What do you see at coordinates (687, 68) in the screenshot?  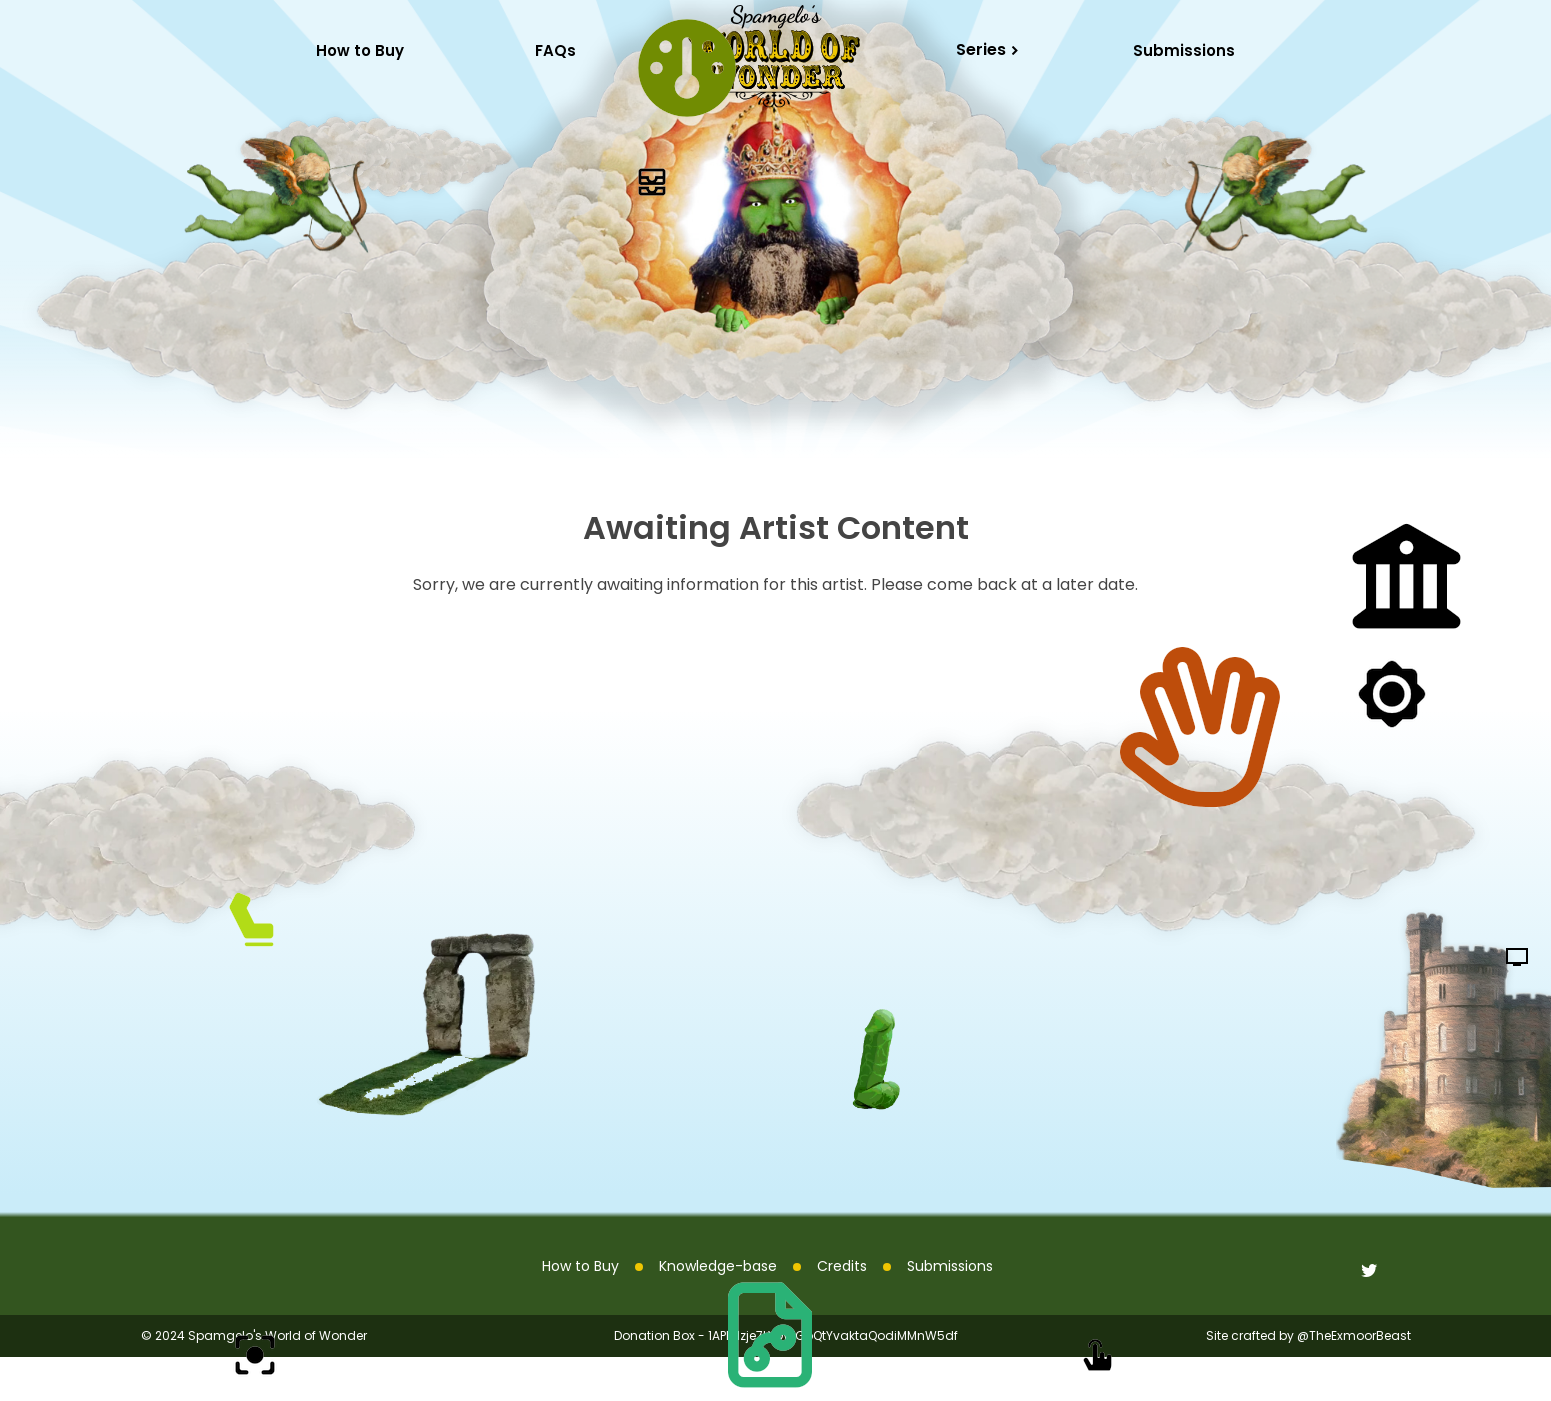 I see `view current performance or speed level` at bounding box center [687, 68].